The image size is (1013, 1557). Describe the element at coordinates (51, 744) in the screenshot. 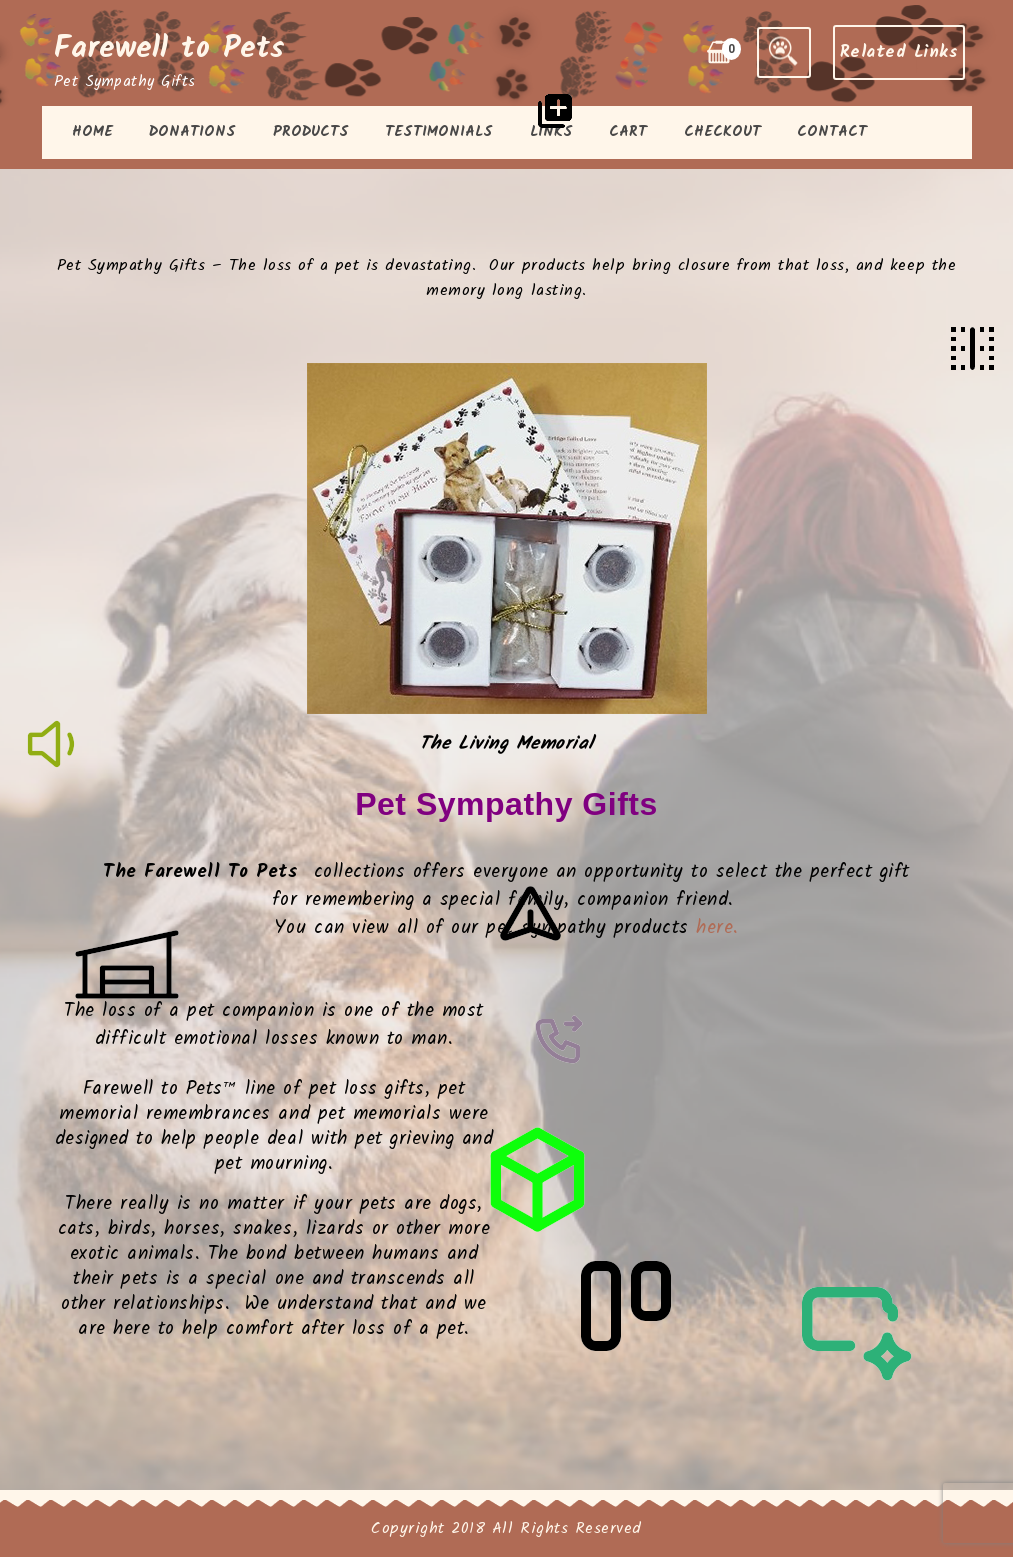

I see `adjust audio to low volume level` at that location.